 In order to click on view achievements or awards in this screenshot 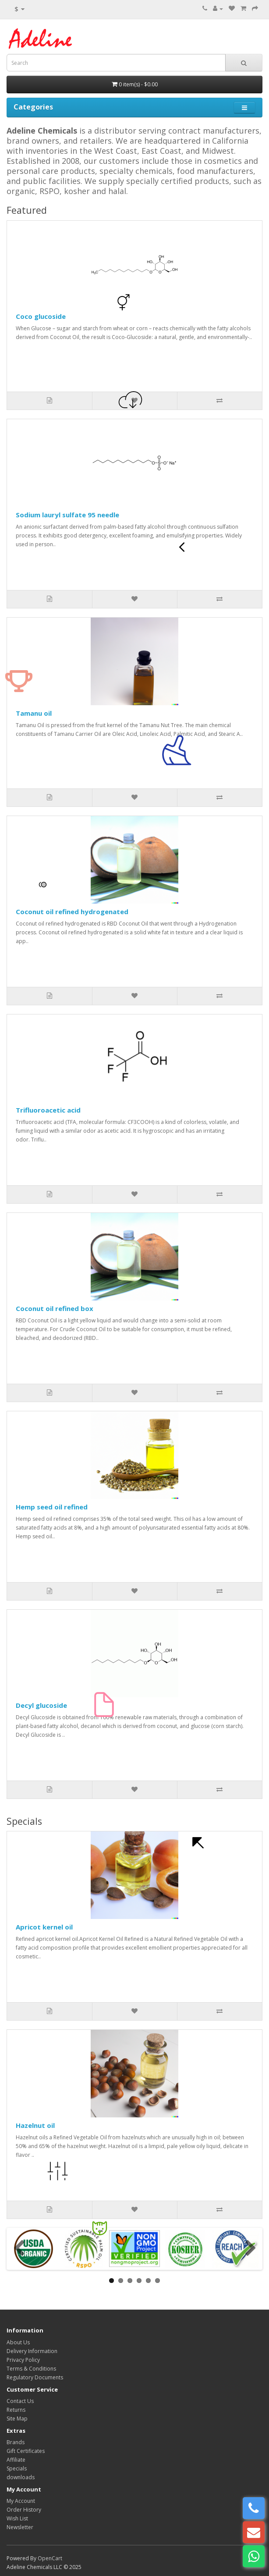, I will do `click(19, 680)`.